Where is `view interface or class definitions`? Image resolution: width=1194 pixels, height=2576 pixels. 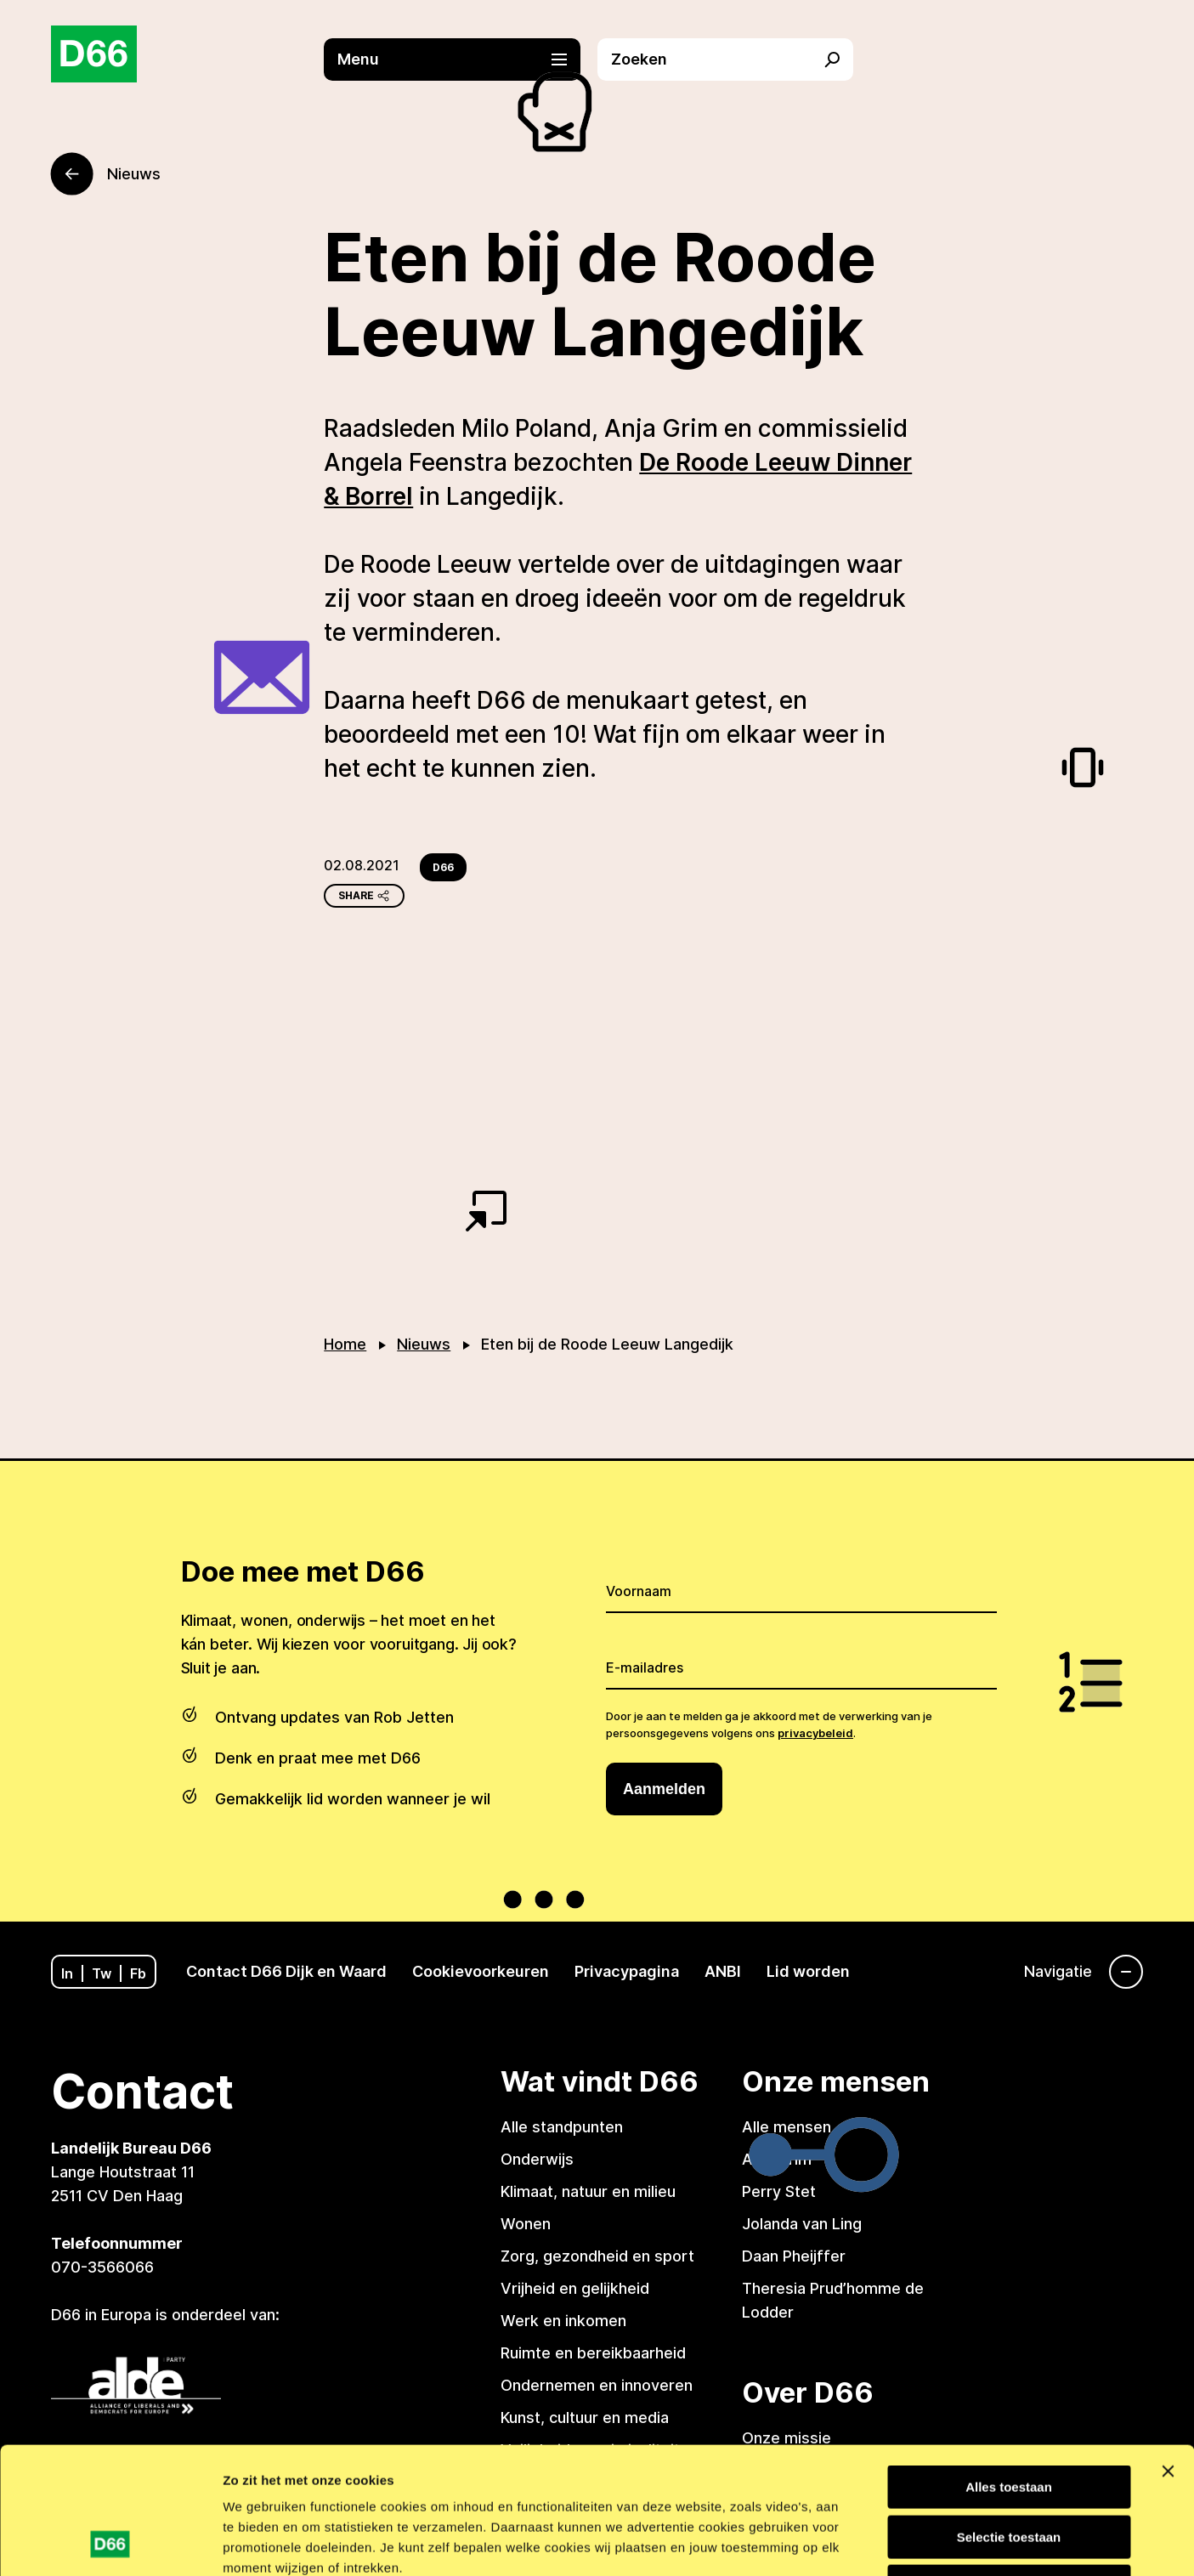
view interface or class definitions is located at coordinates (823, 2160).